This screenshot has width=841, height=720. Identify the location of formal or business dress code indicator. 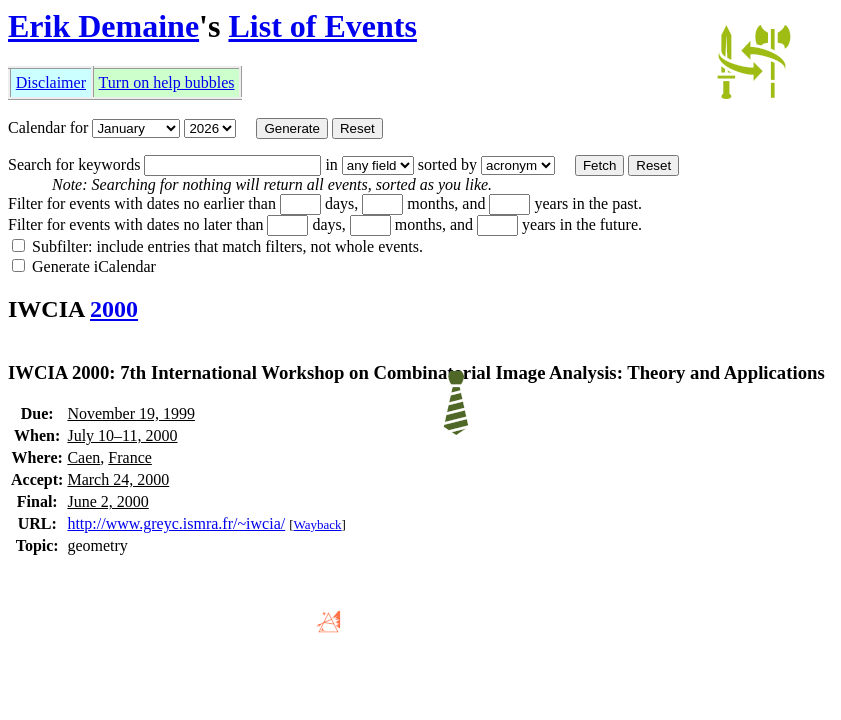
(456, 403).